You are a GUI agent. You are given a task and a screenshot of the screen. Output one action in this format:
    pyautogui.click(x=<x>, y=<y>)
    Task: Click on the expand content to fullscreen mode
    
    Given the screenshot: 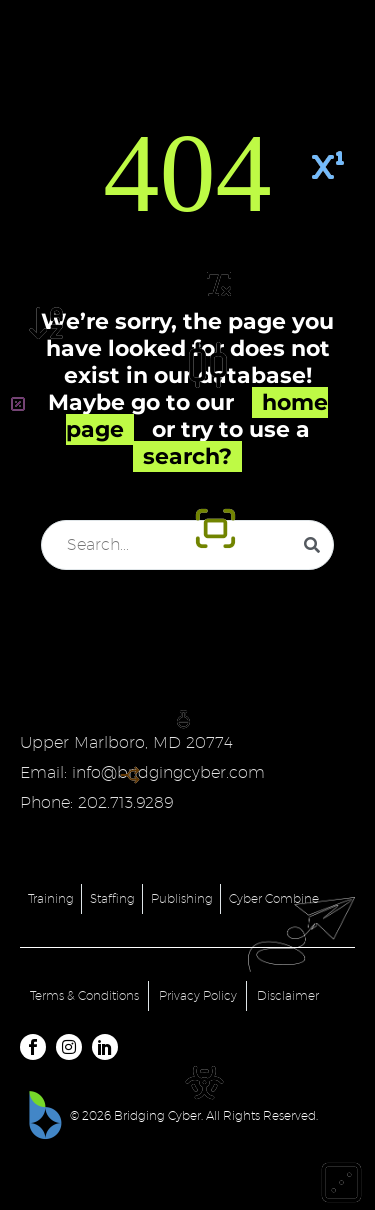 What is the action you would take?
    pyautogui.click(x=215, y=528)
    